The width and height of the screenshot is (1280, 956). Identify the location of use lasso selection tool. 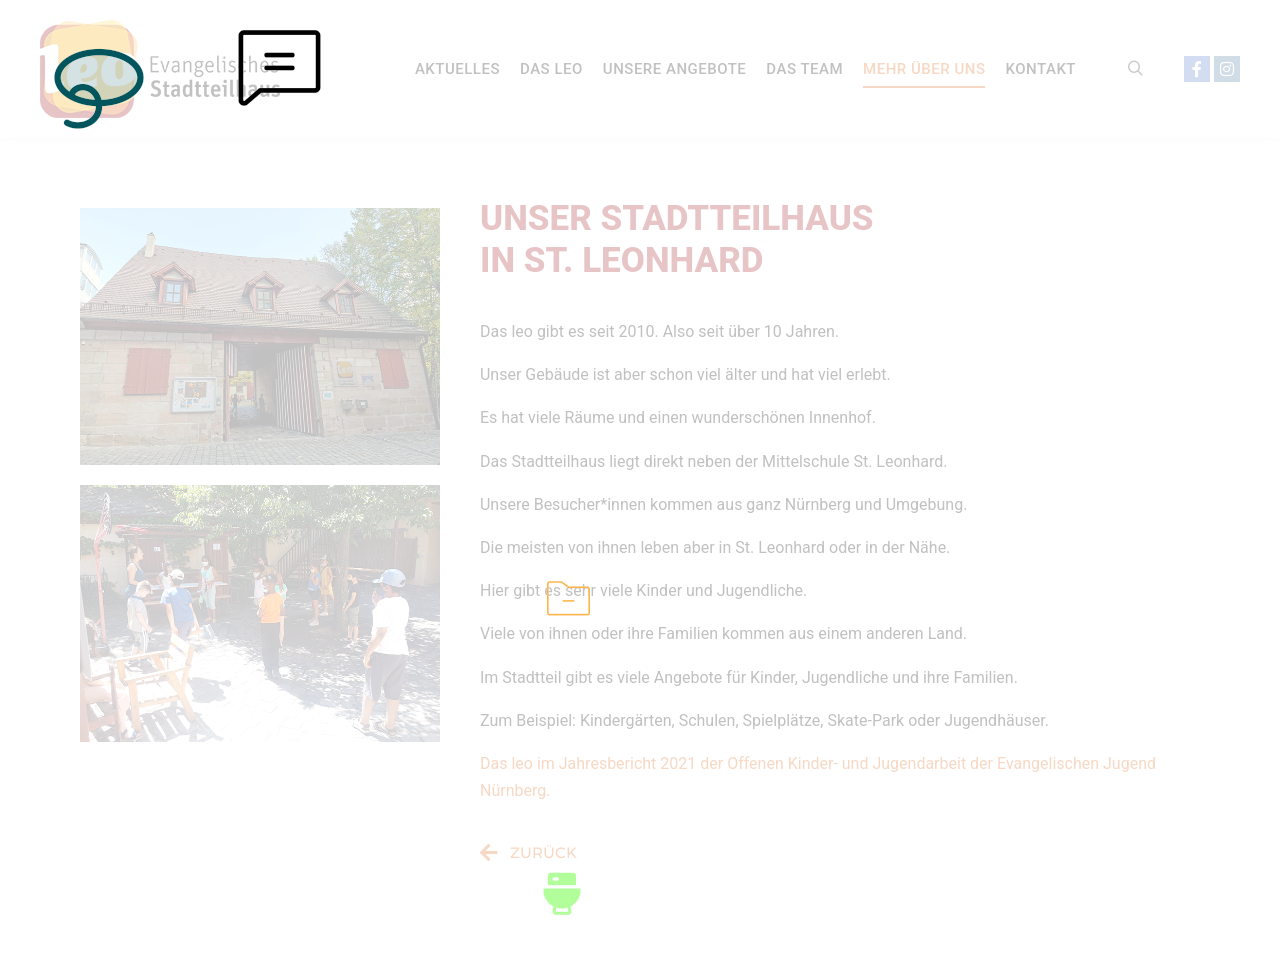
(99, 84).